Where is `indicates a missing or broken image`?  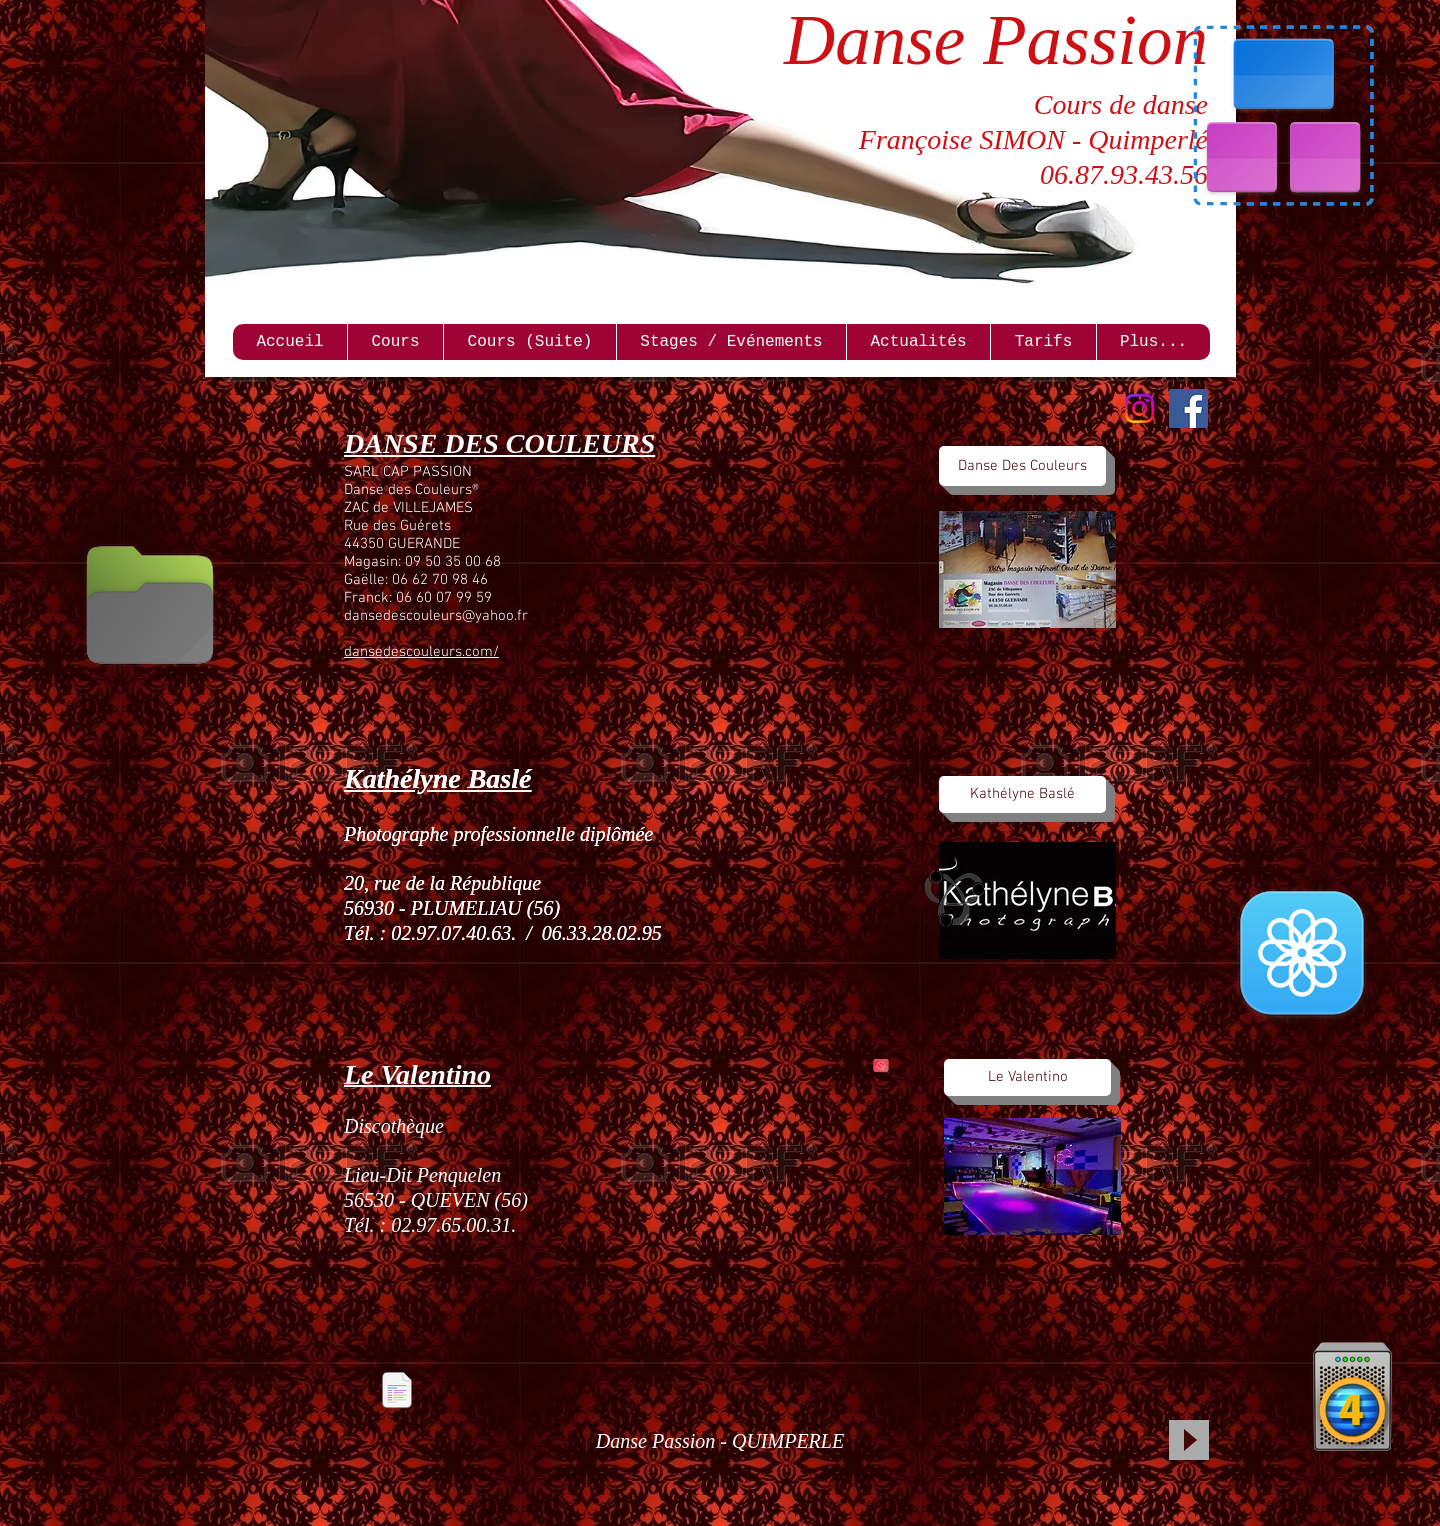 indicates a missing or broken image is located at coordinates (881, 1065).